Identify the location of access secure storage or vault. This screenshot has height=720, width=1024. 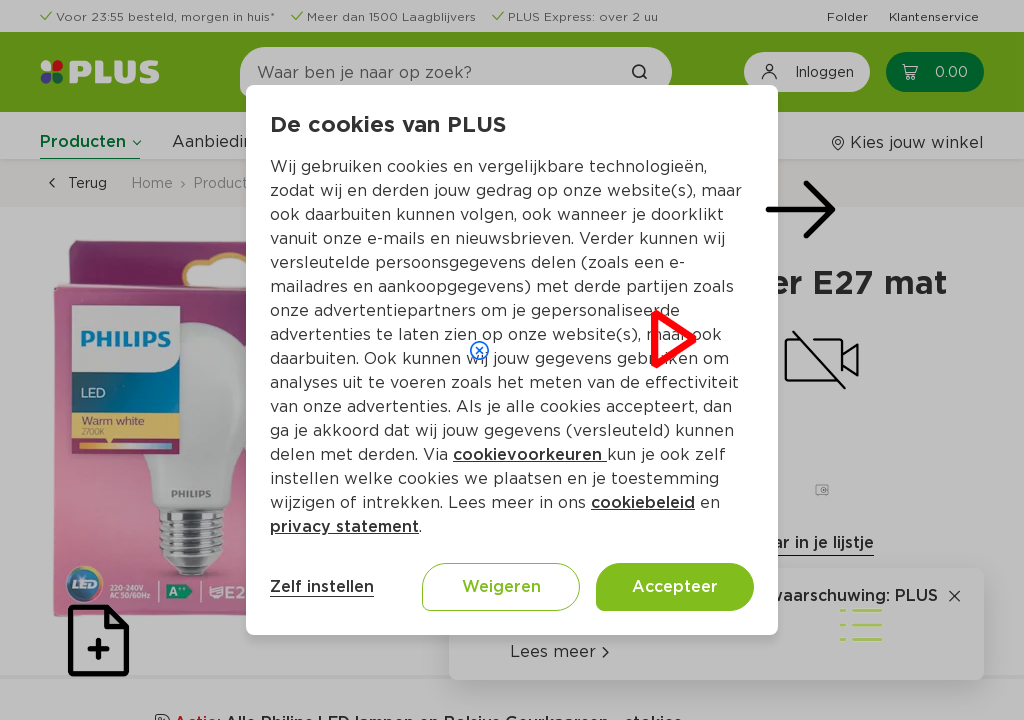
(822, 490).